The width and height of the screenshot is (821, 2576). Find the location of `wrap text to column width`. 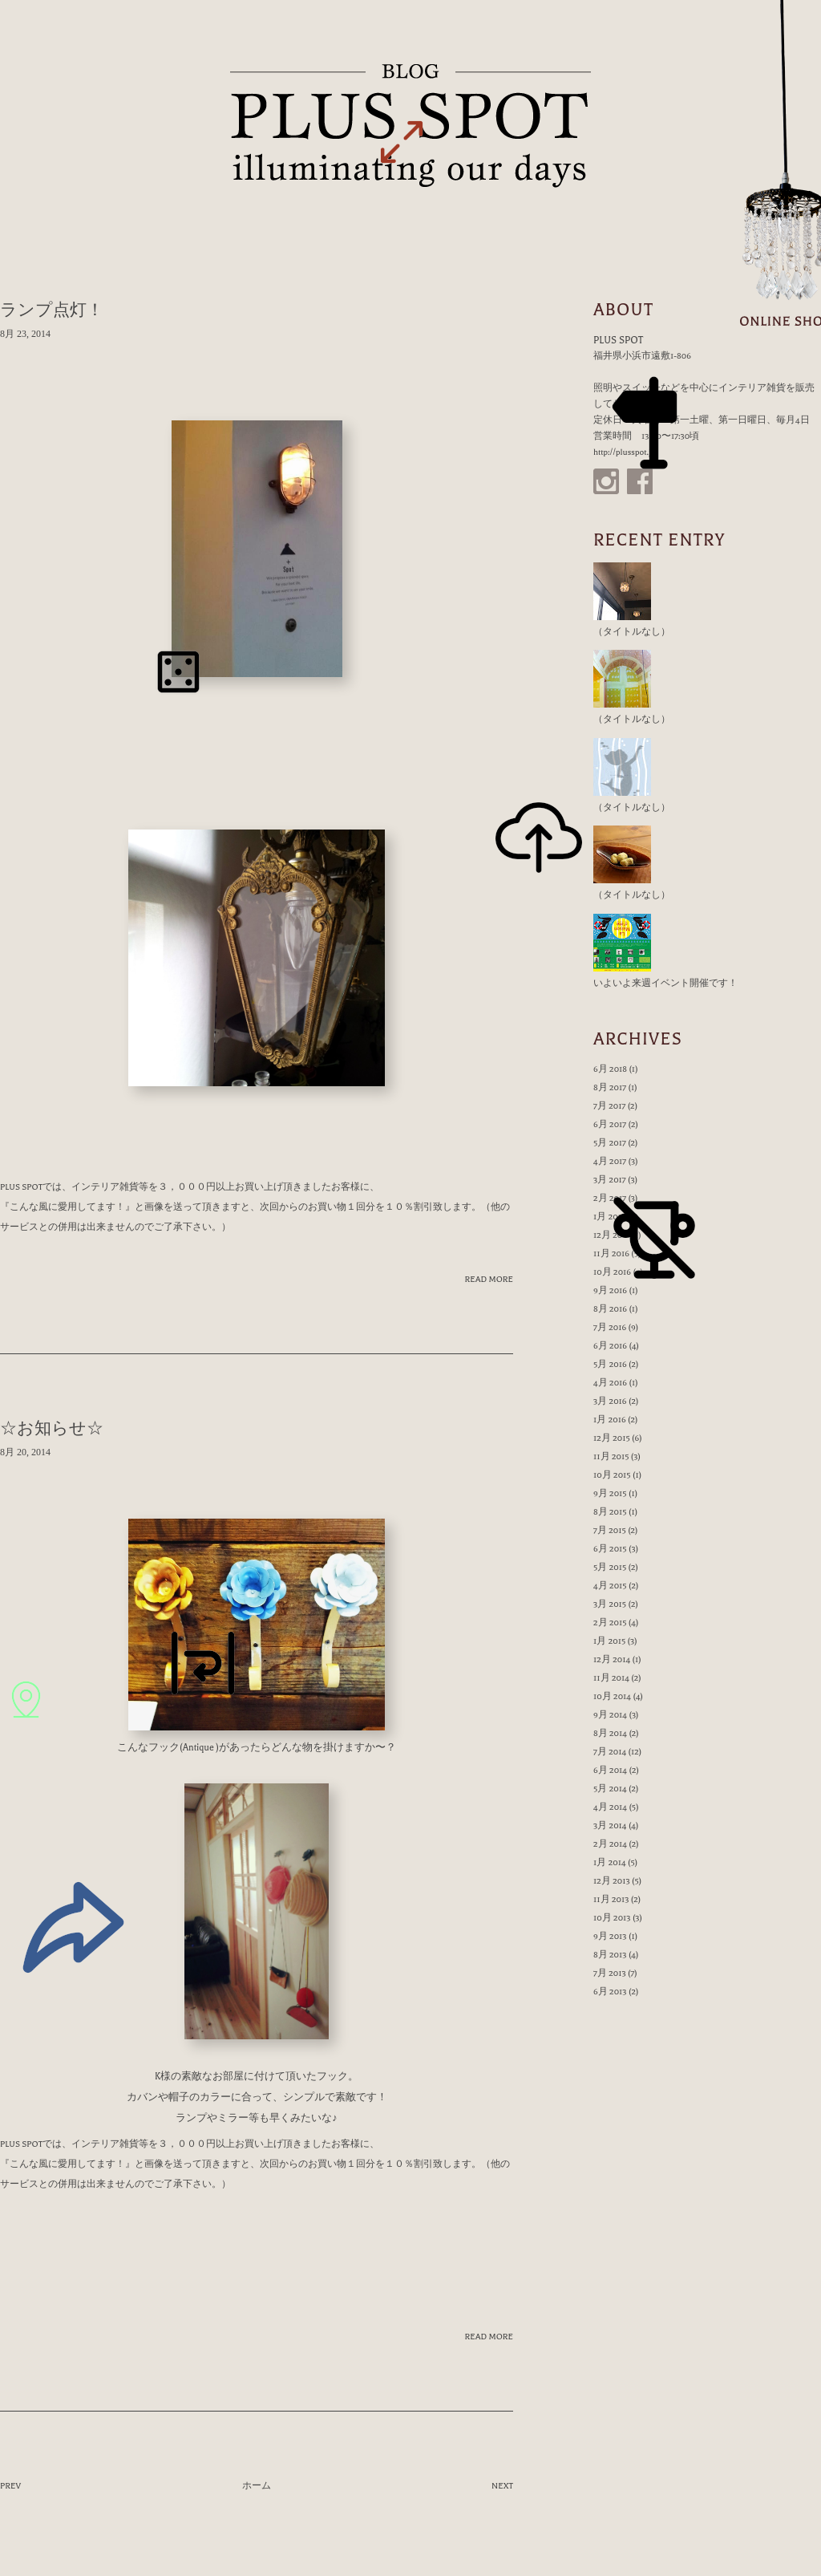

wrap text to column width is located at coordinates (203, 1663).